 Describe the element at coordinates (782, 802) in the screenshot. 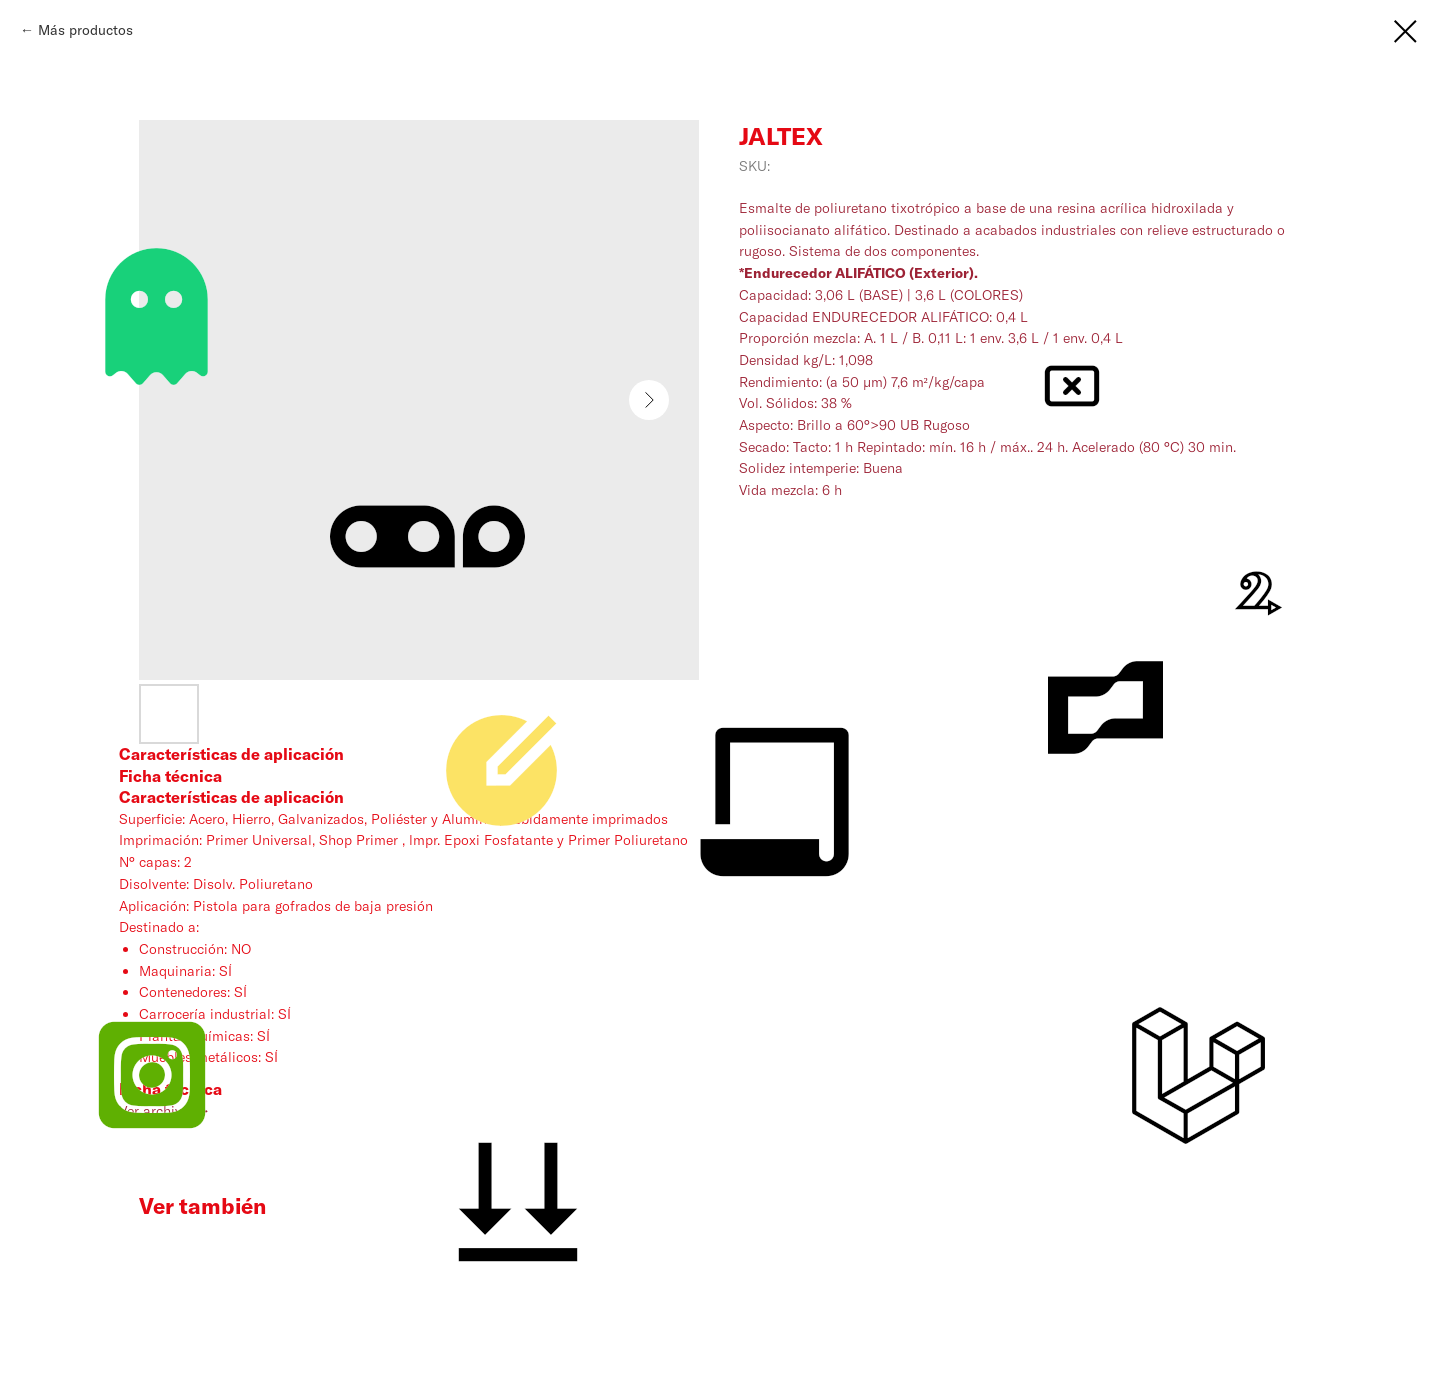

I see `view document or paper file` at that location.